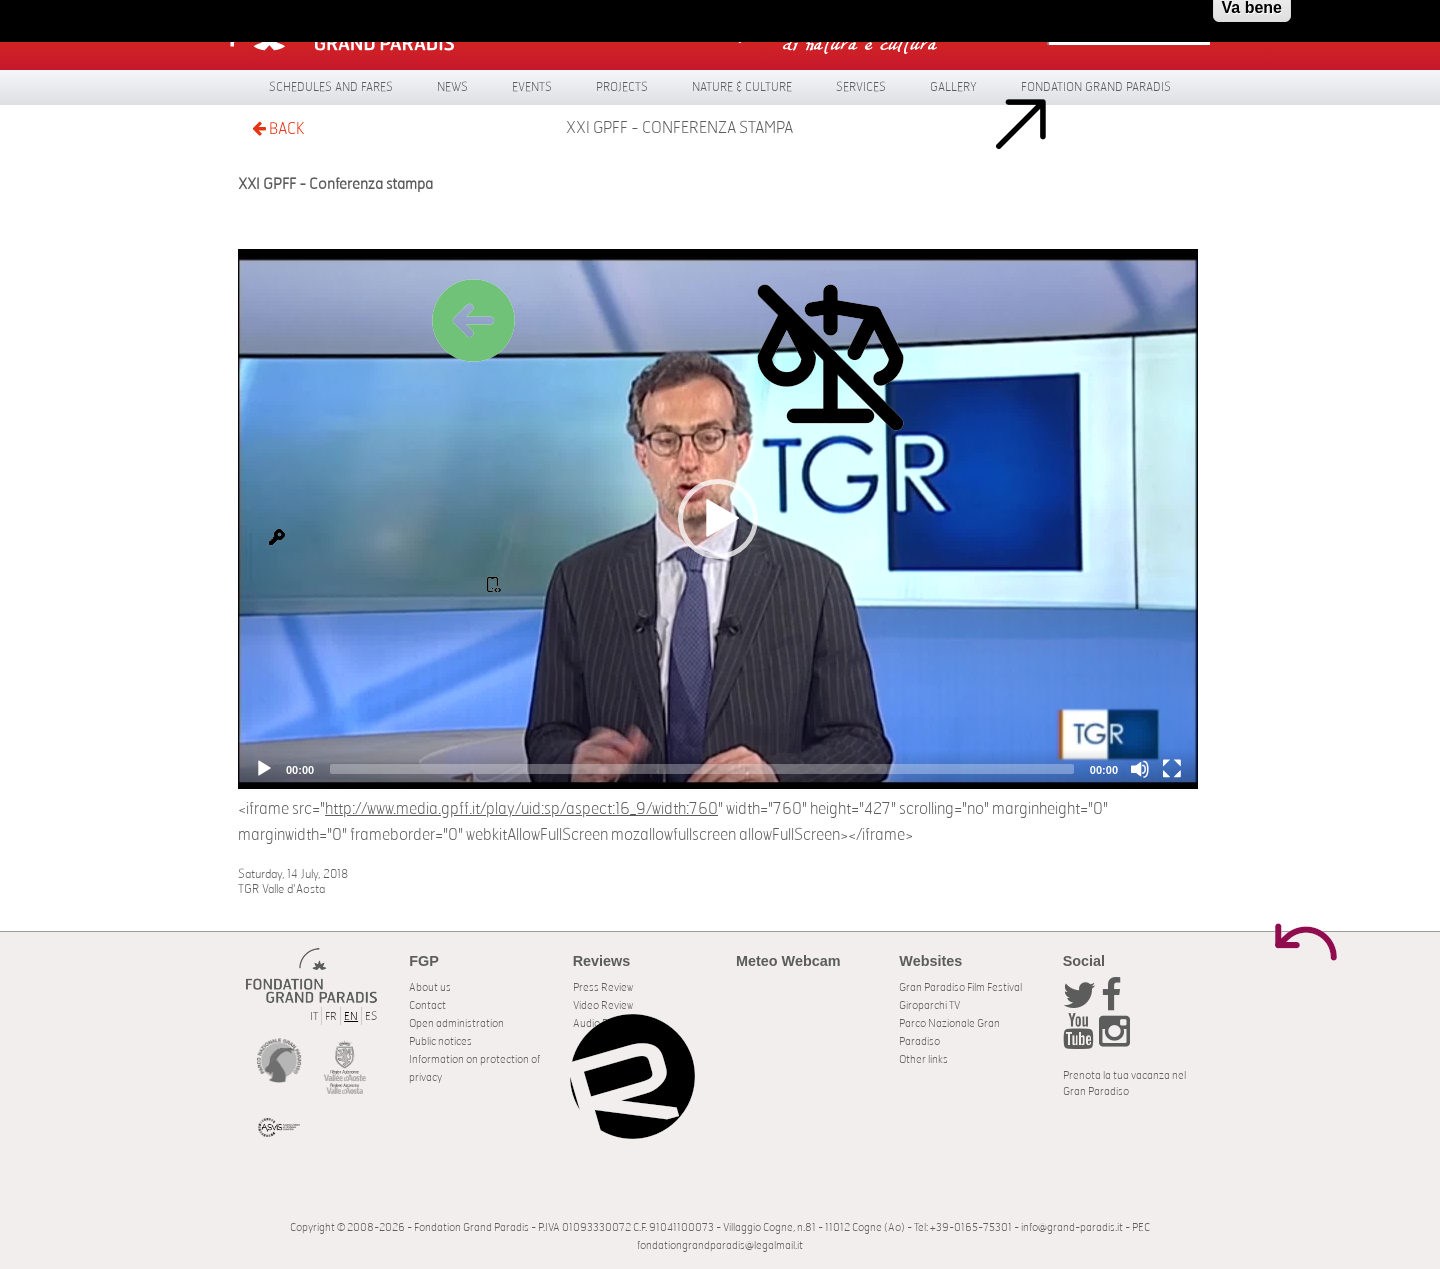 This screenshot has height=1269, width=1440. What do you see at coordinates (492, 584) in the screenshot?
I see `access mobile development tools` at bounding box center [492, 584].